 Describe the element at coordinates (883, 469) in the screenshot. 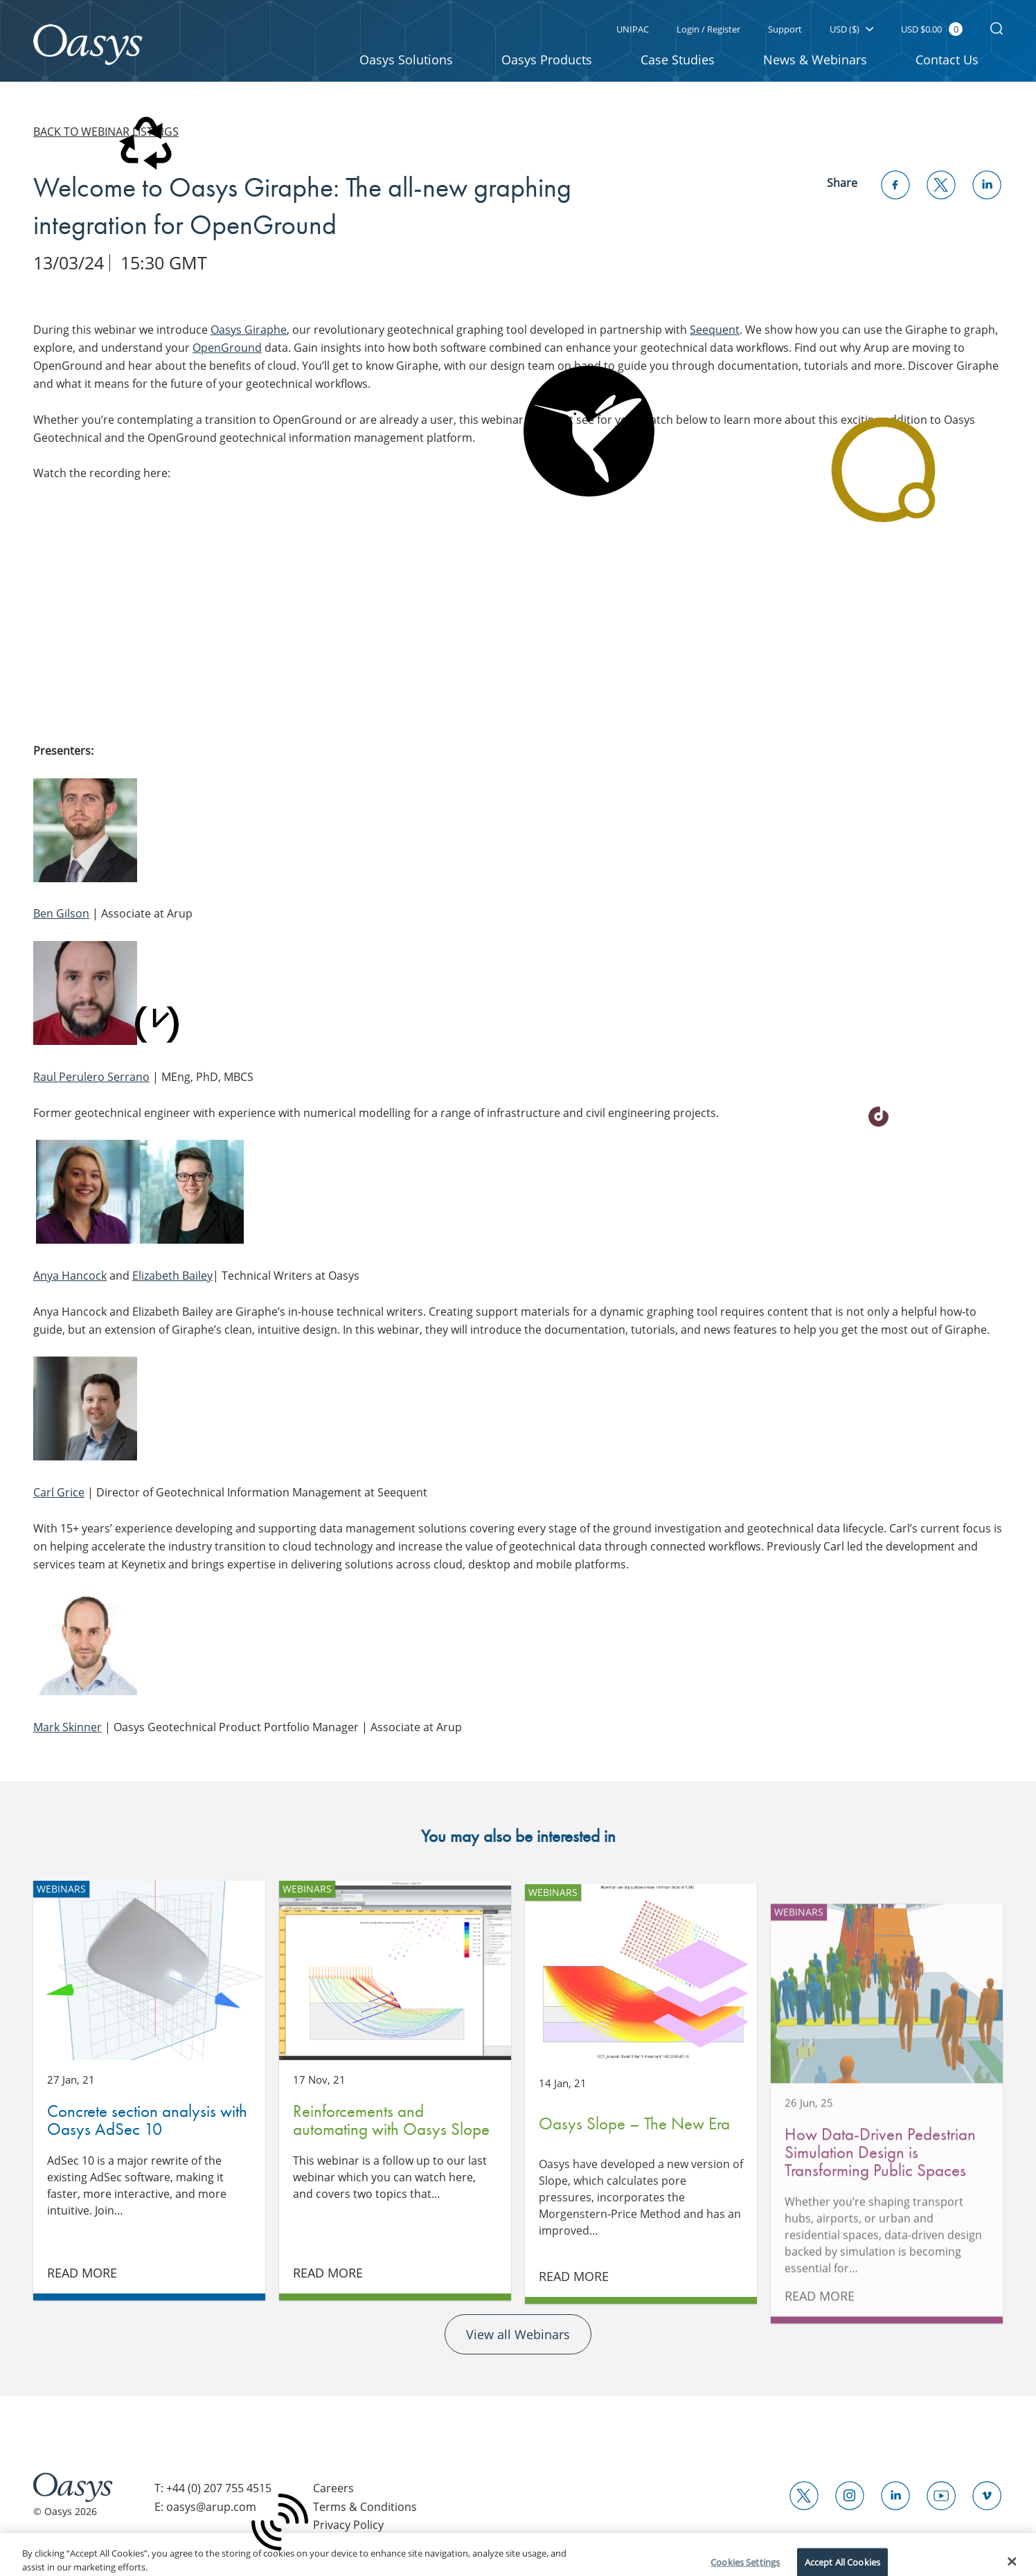

I see `oxygen brand logo` at that location.